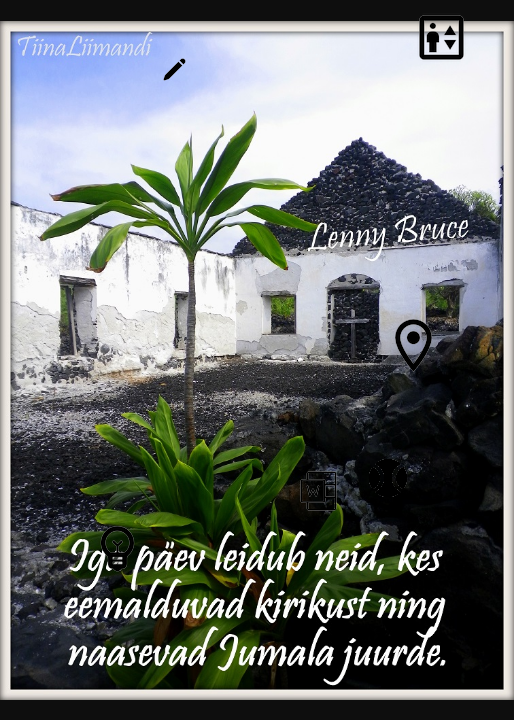 The image size is (514, 720). What do you see at coordinates (320, 491) in the screenshot?
I see `open Microsoft Word` at bounding box center [320, 491].